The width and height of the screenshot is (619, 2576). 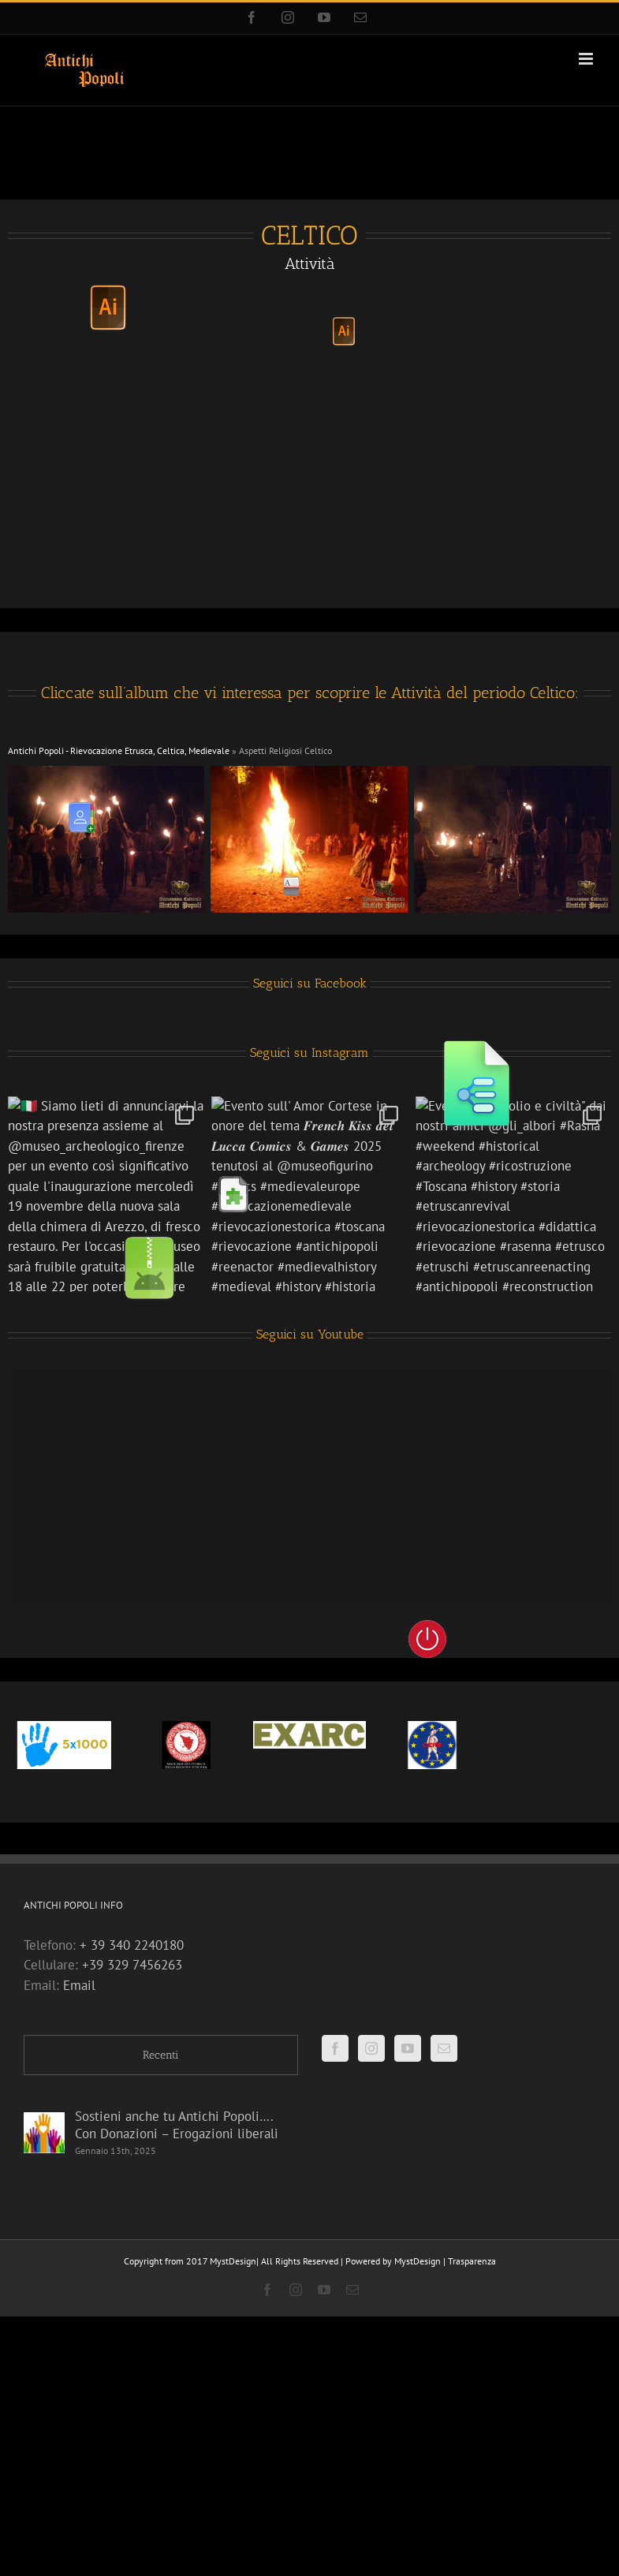 I want to click on open document scanner application, so click(x=291, y=886).